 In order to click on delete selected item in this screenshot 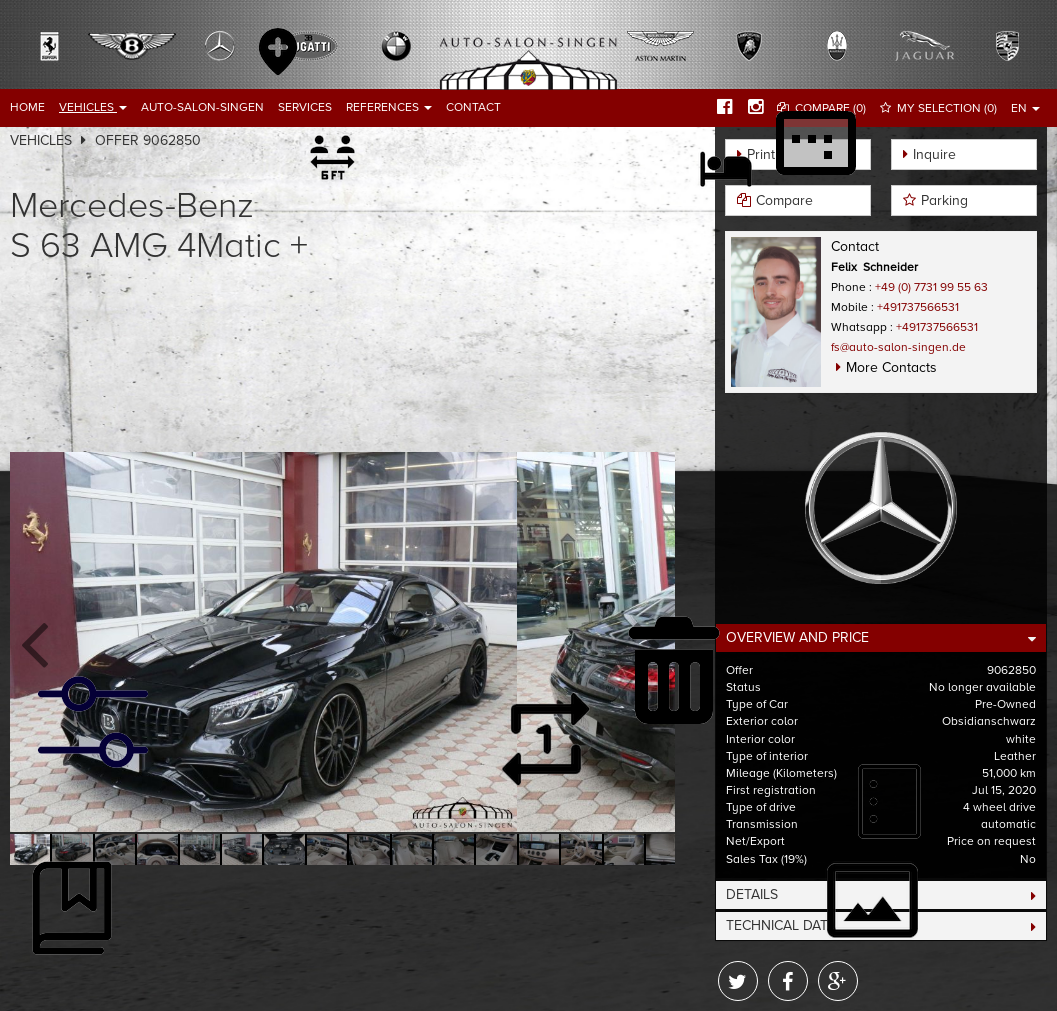, I will do `click(674, 672)`.